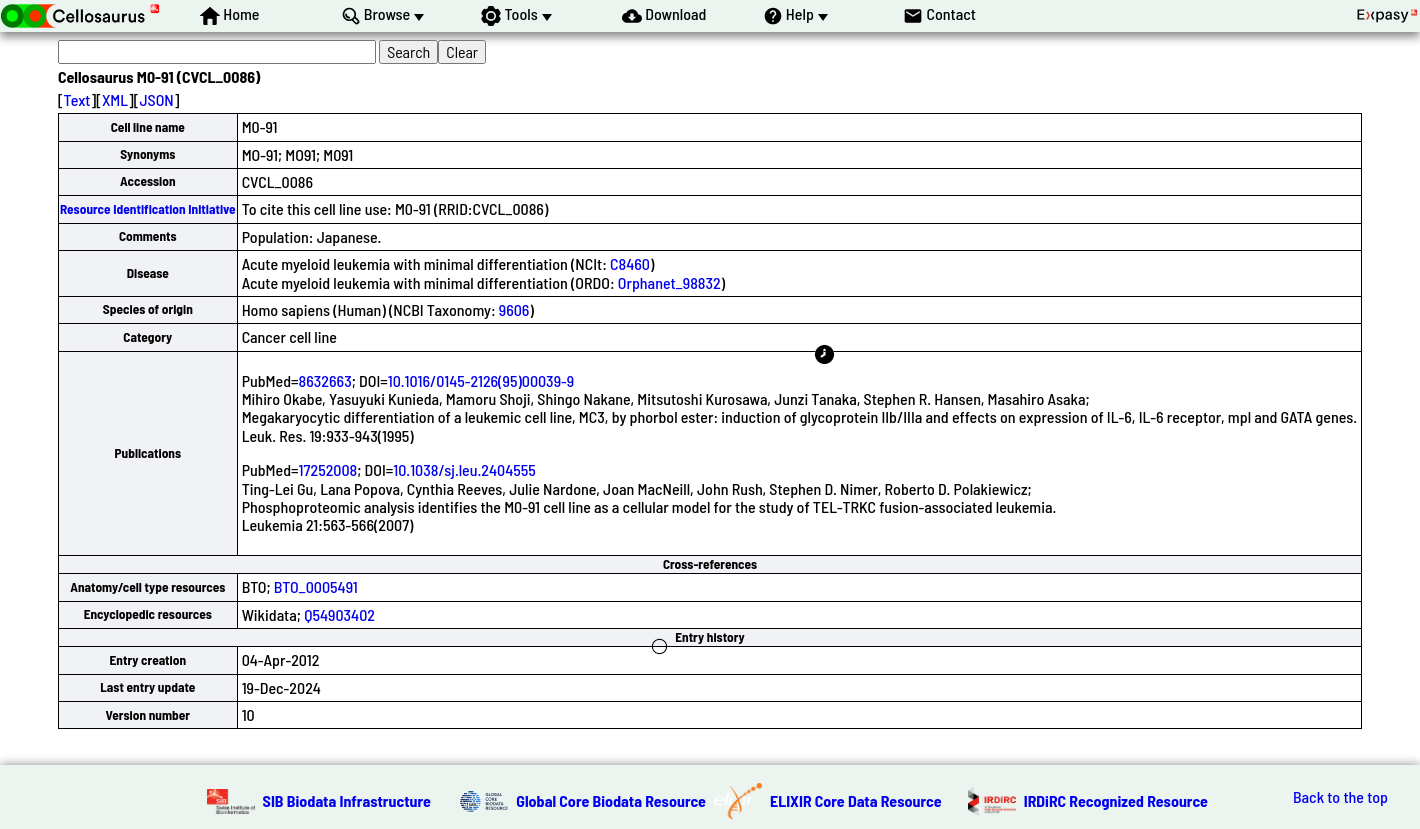 The image size is (1420, 829). I want to click on unselected radio button or toggle option, so click(659, 646).